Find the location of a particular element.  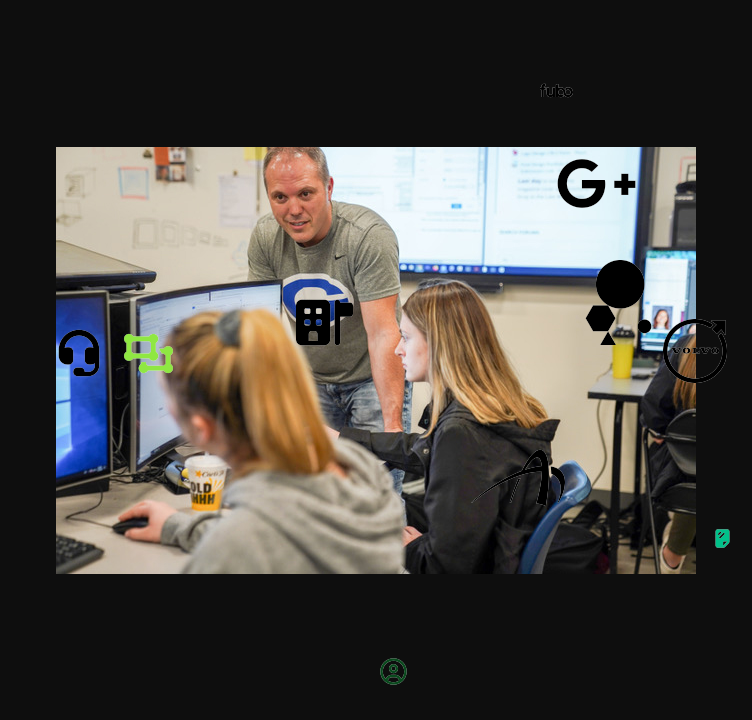

ungroup selected objects is located at coordinates (148, 353).